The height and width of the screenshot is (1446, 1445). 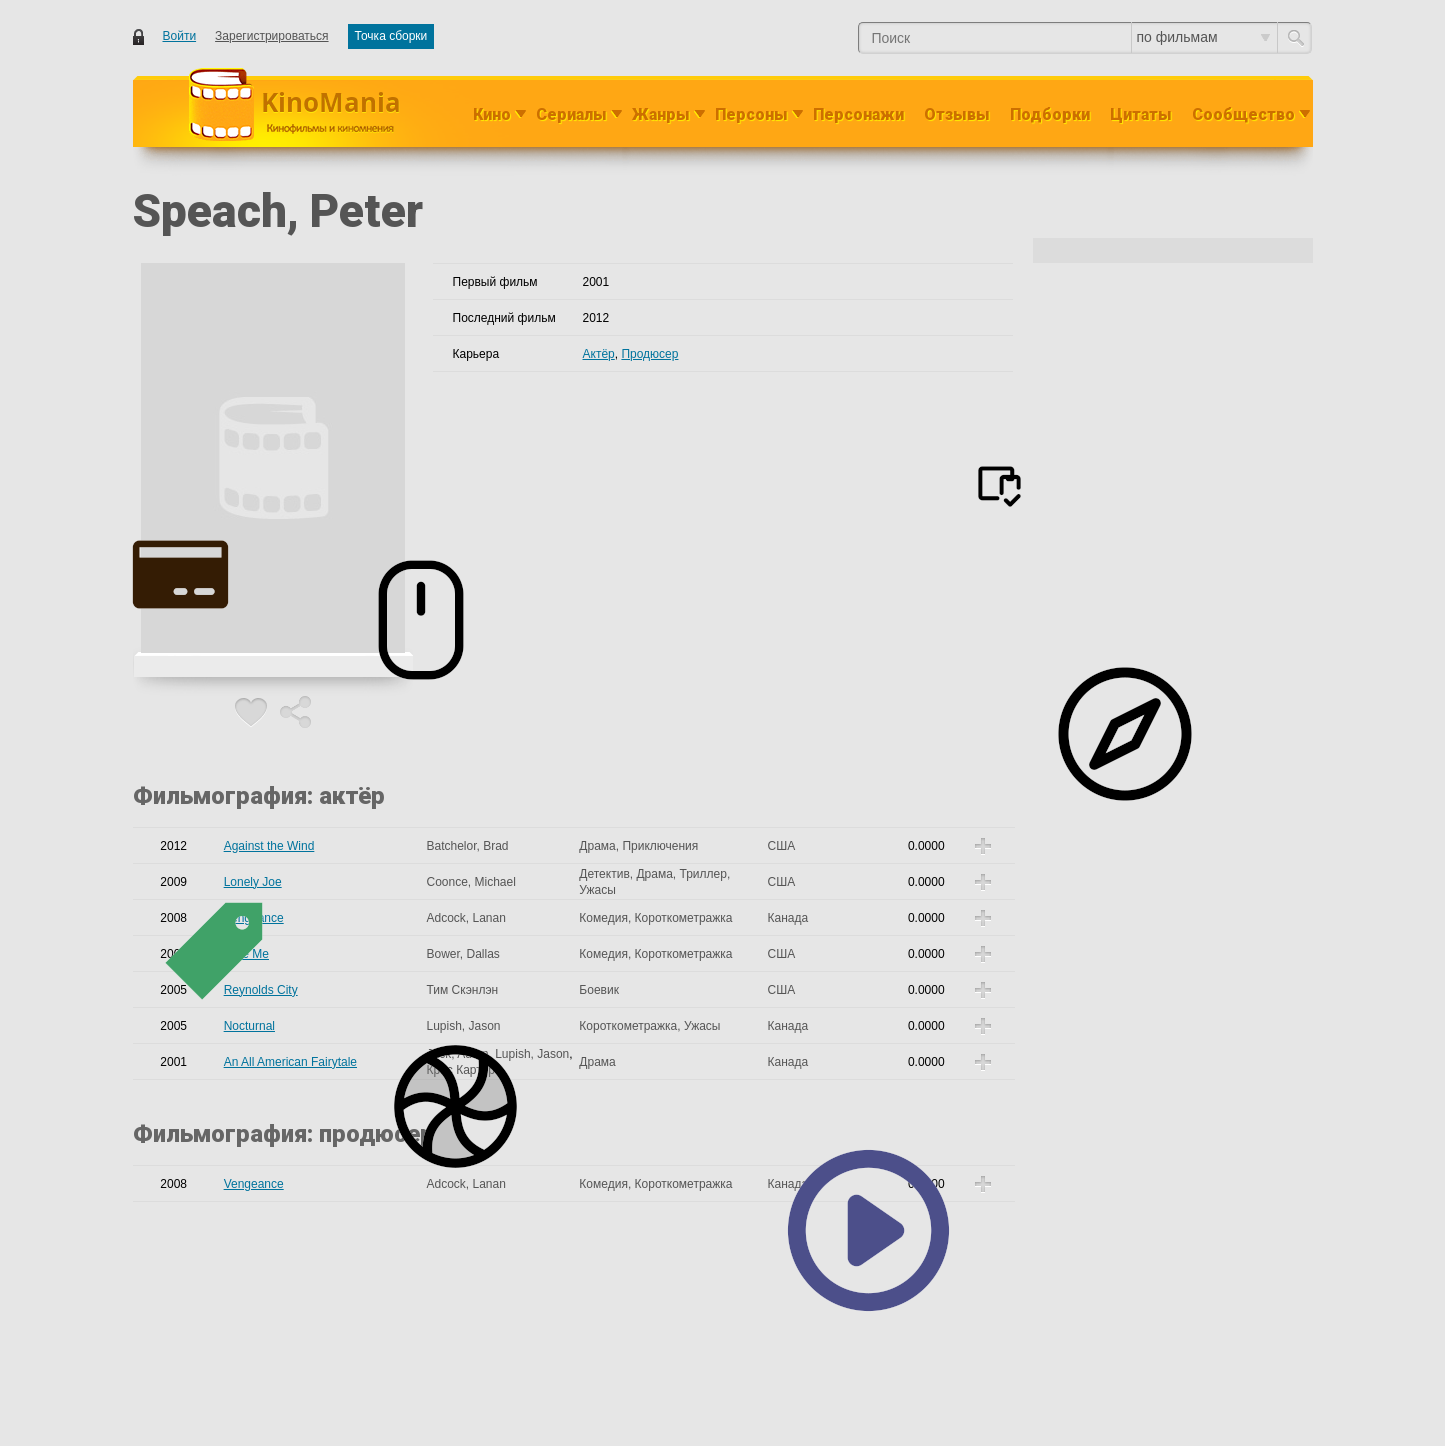 I want to click on manage payment methods, so click(x=180, y=574).